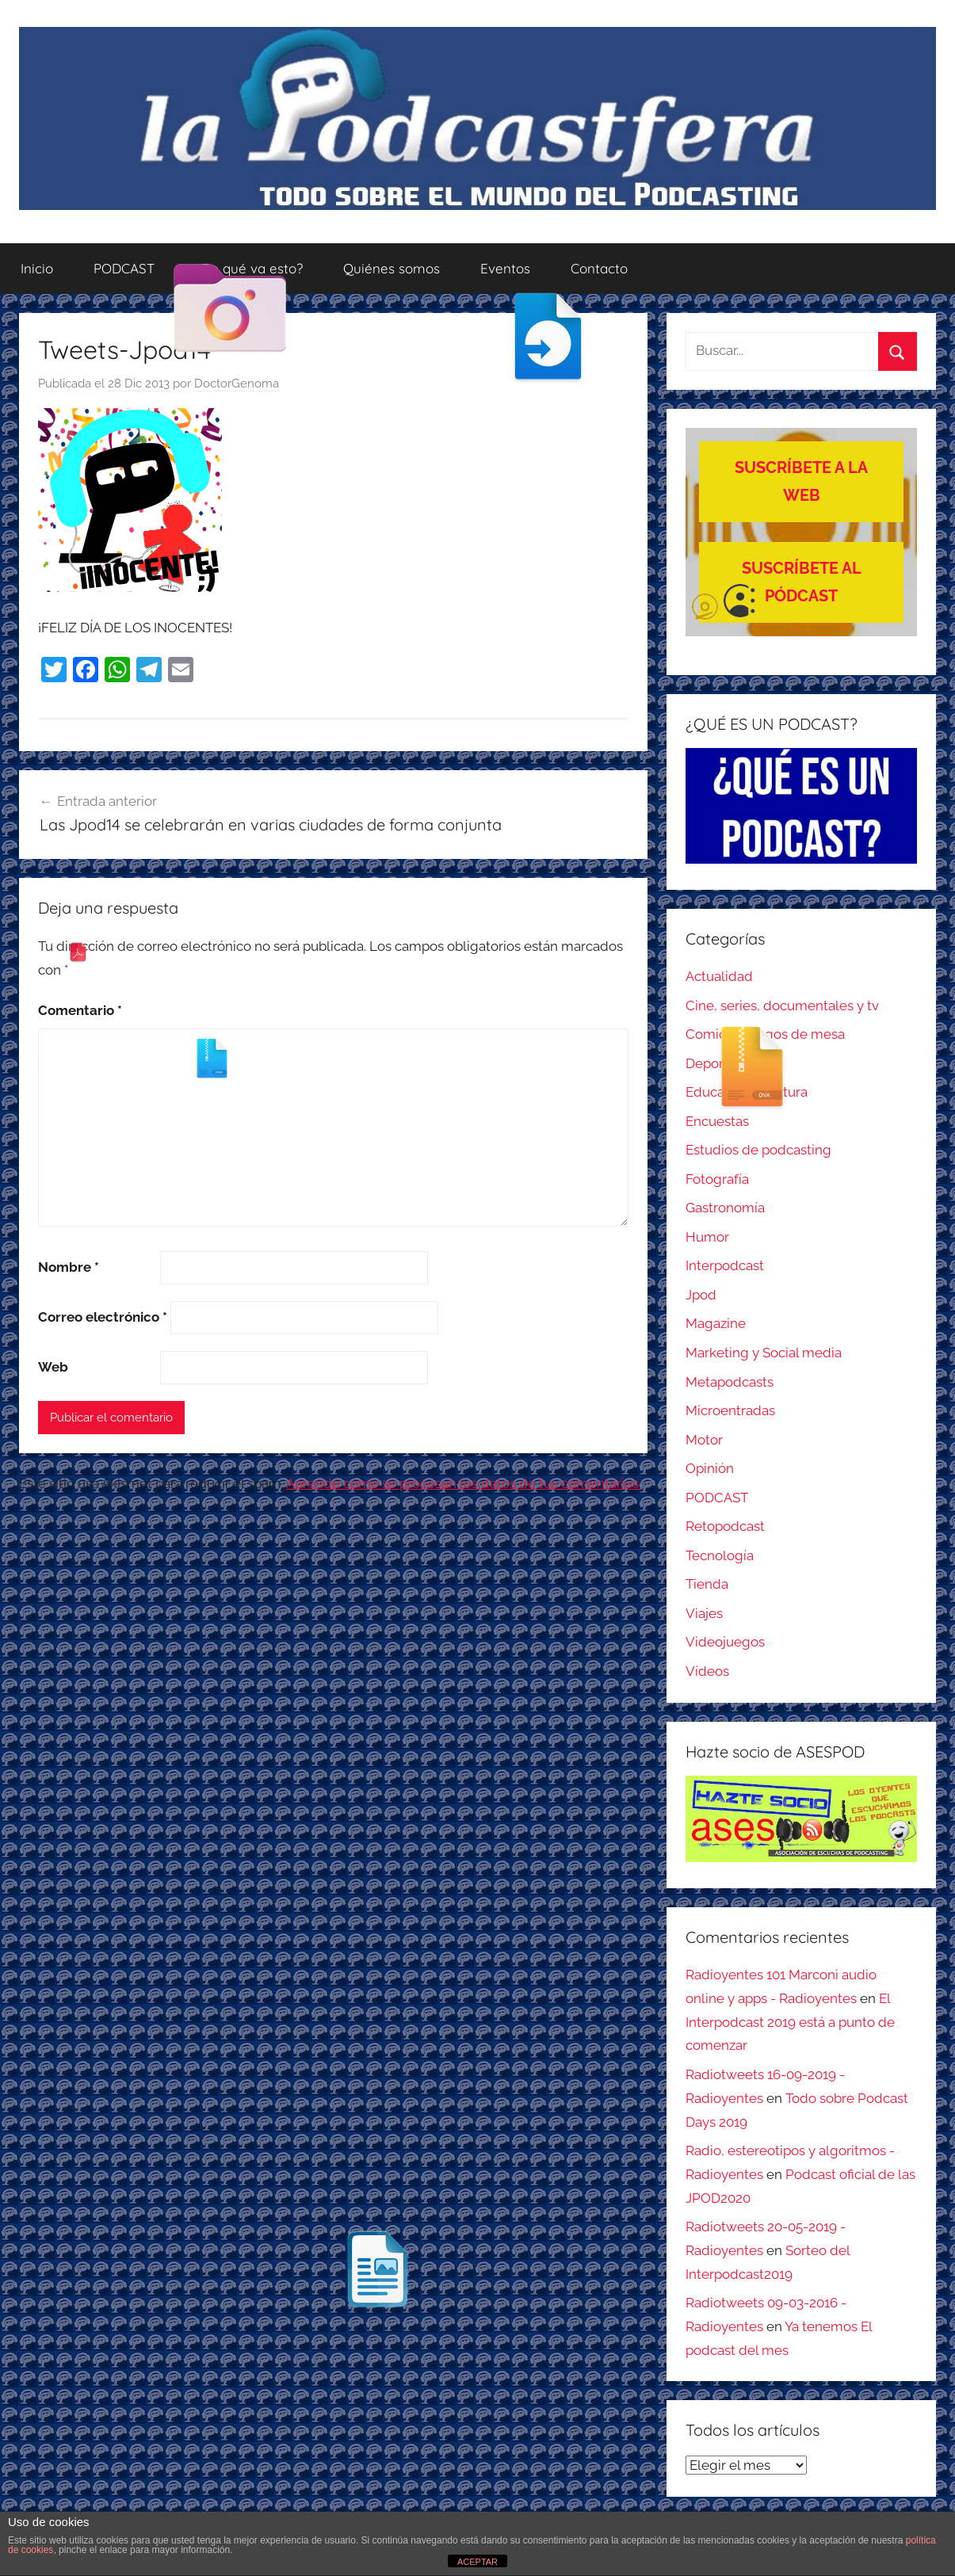  Describe the element at coordinates (752, 1068) in the screenshot. I see `open virtual appliance file for import into VirtualBox` at that location.